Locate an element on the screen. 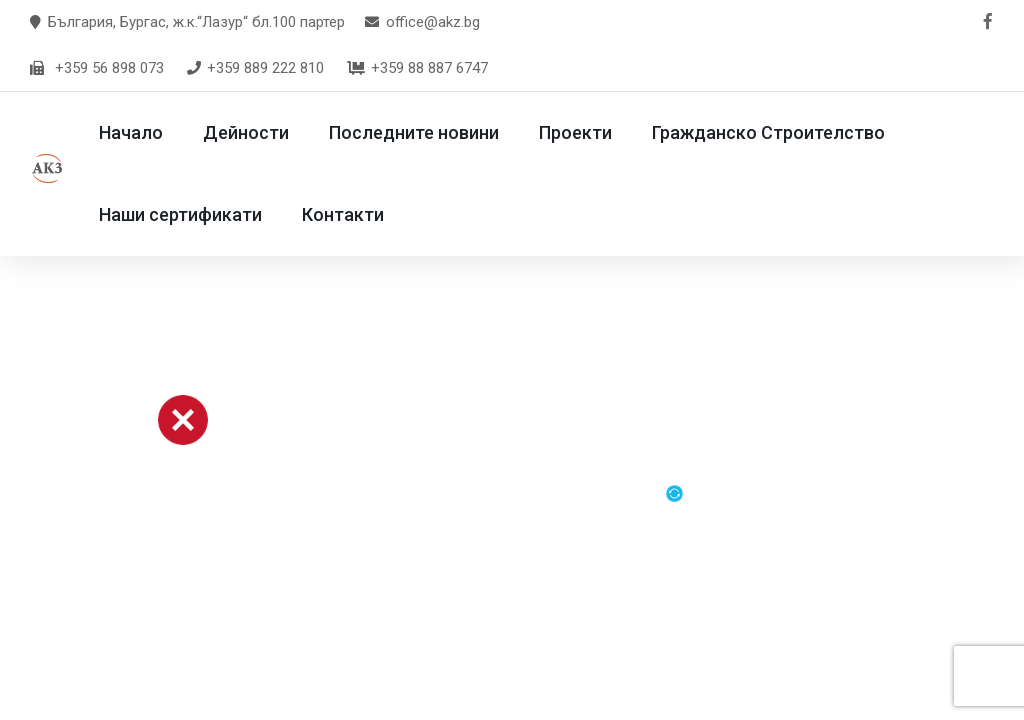 This screenshot has height=720, width=1024. close the current window or dialog is located at coordinates (183, 420).